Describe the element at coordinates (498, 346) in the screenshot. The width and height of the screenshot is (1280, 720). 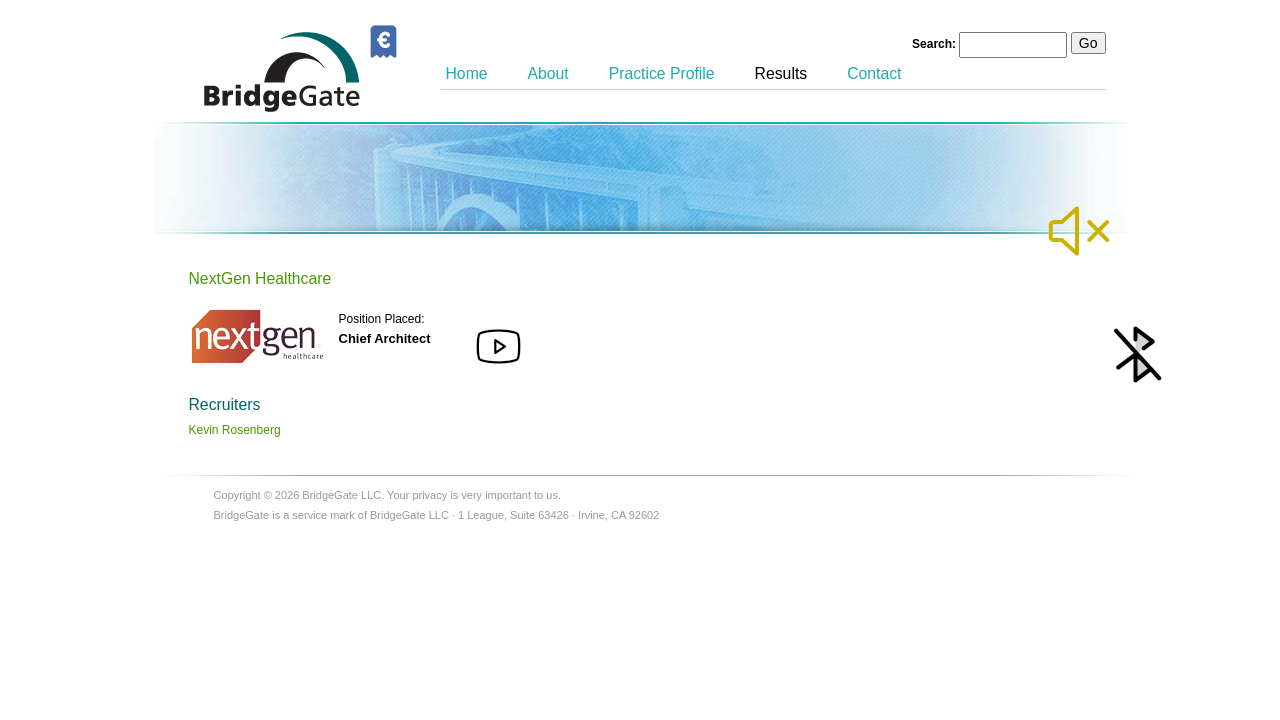
I see `open YouTube app` at that location.